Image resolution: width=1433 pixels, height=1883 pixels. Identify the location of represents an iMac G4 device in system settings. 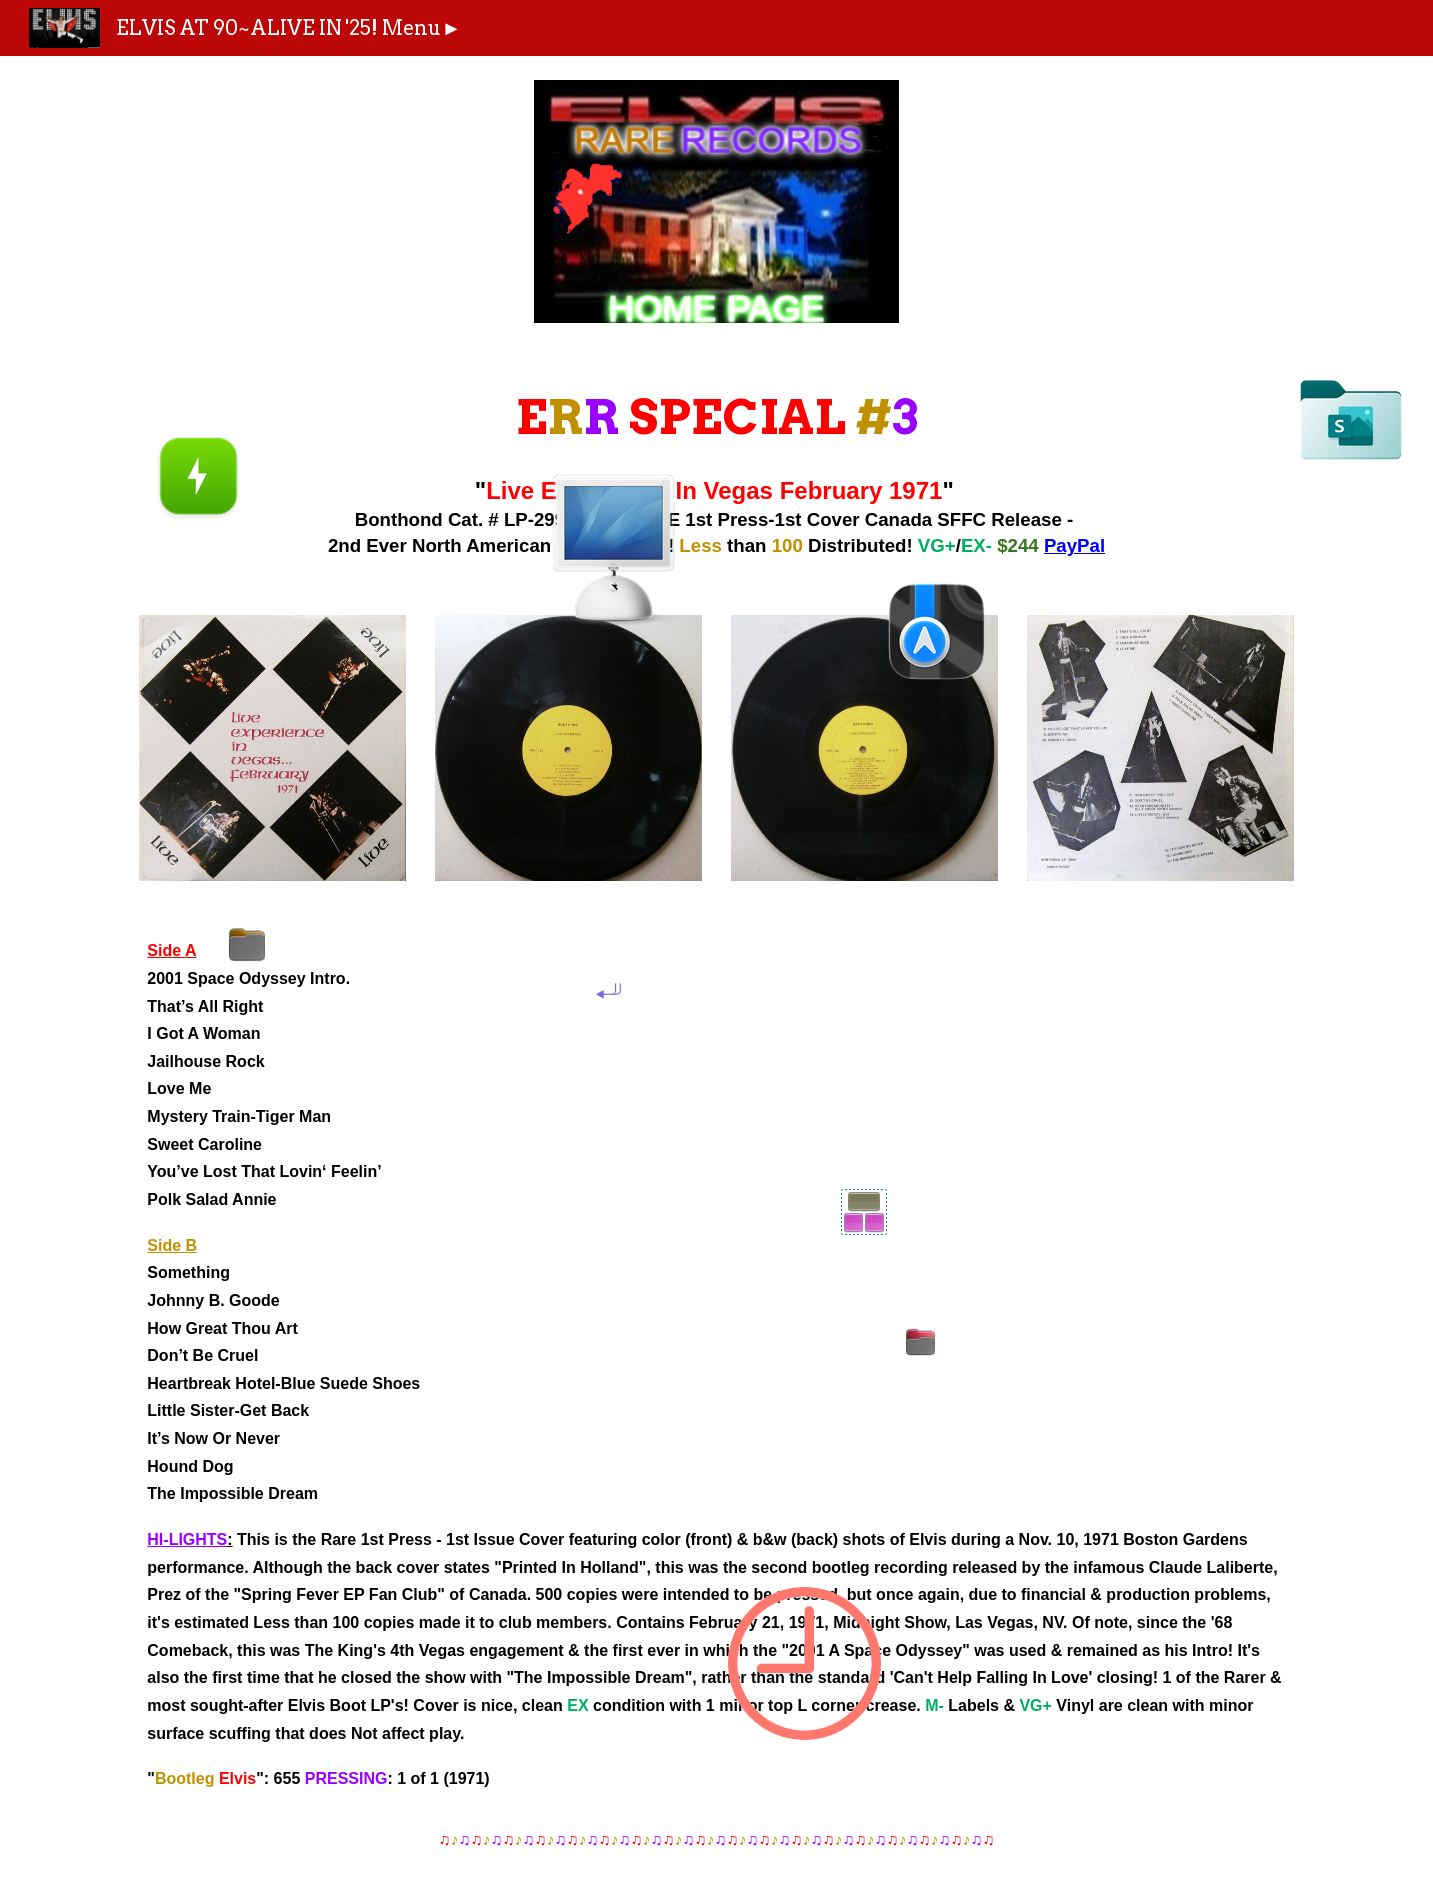
(613, 541).